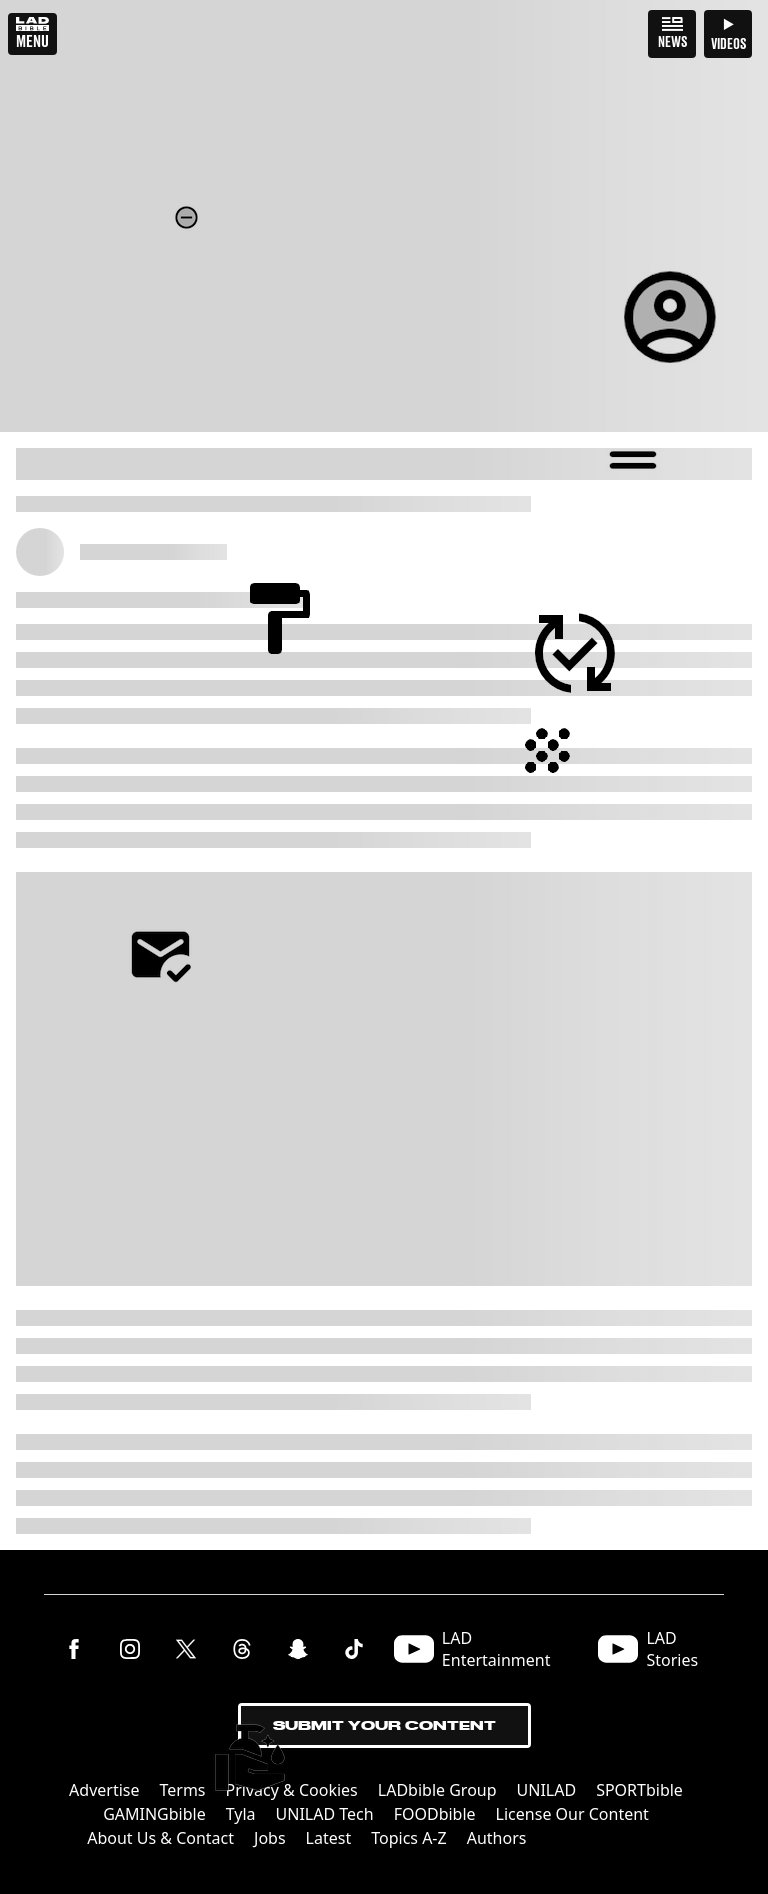  Describe the element at coordinates (670, 317) in the screenshot. I see `access your account or profile settings` at that location.